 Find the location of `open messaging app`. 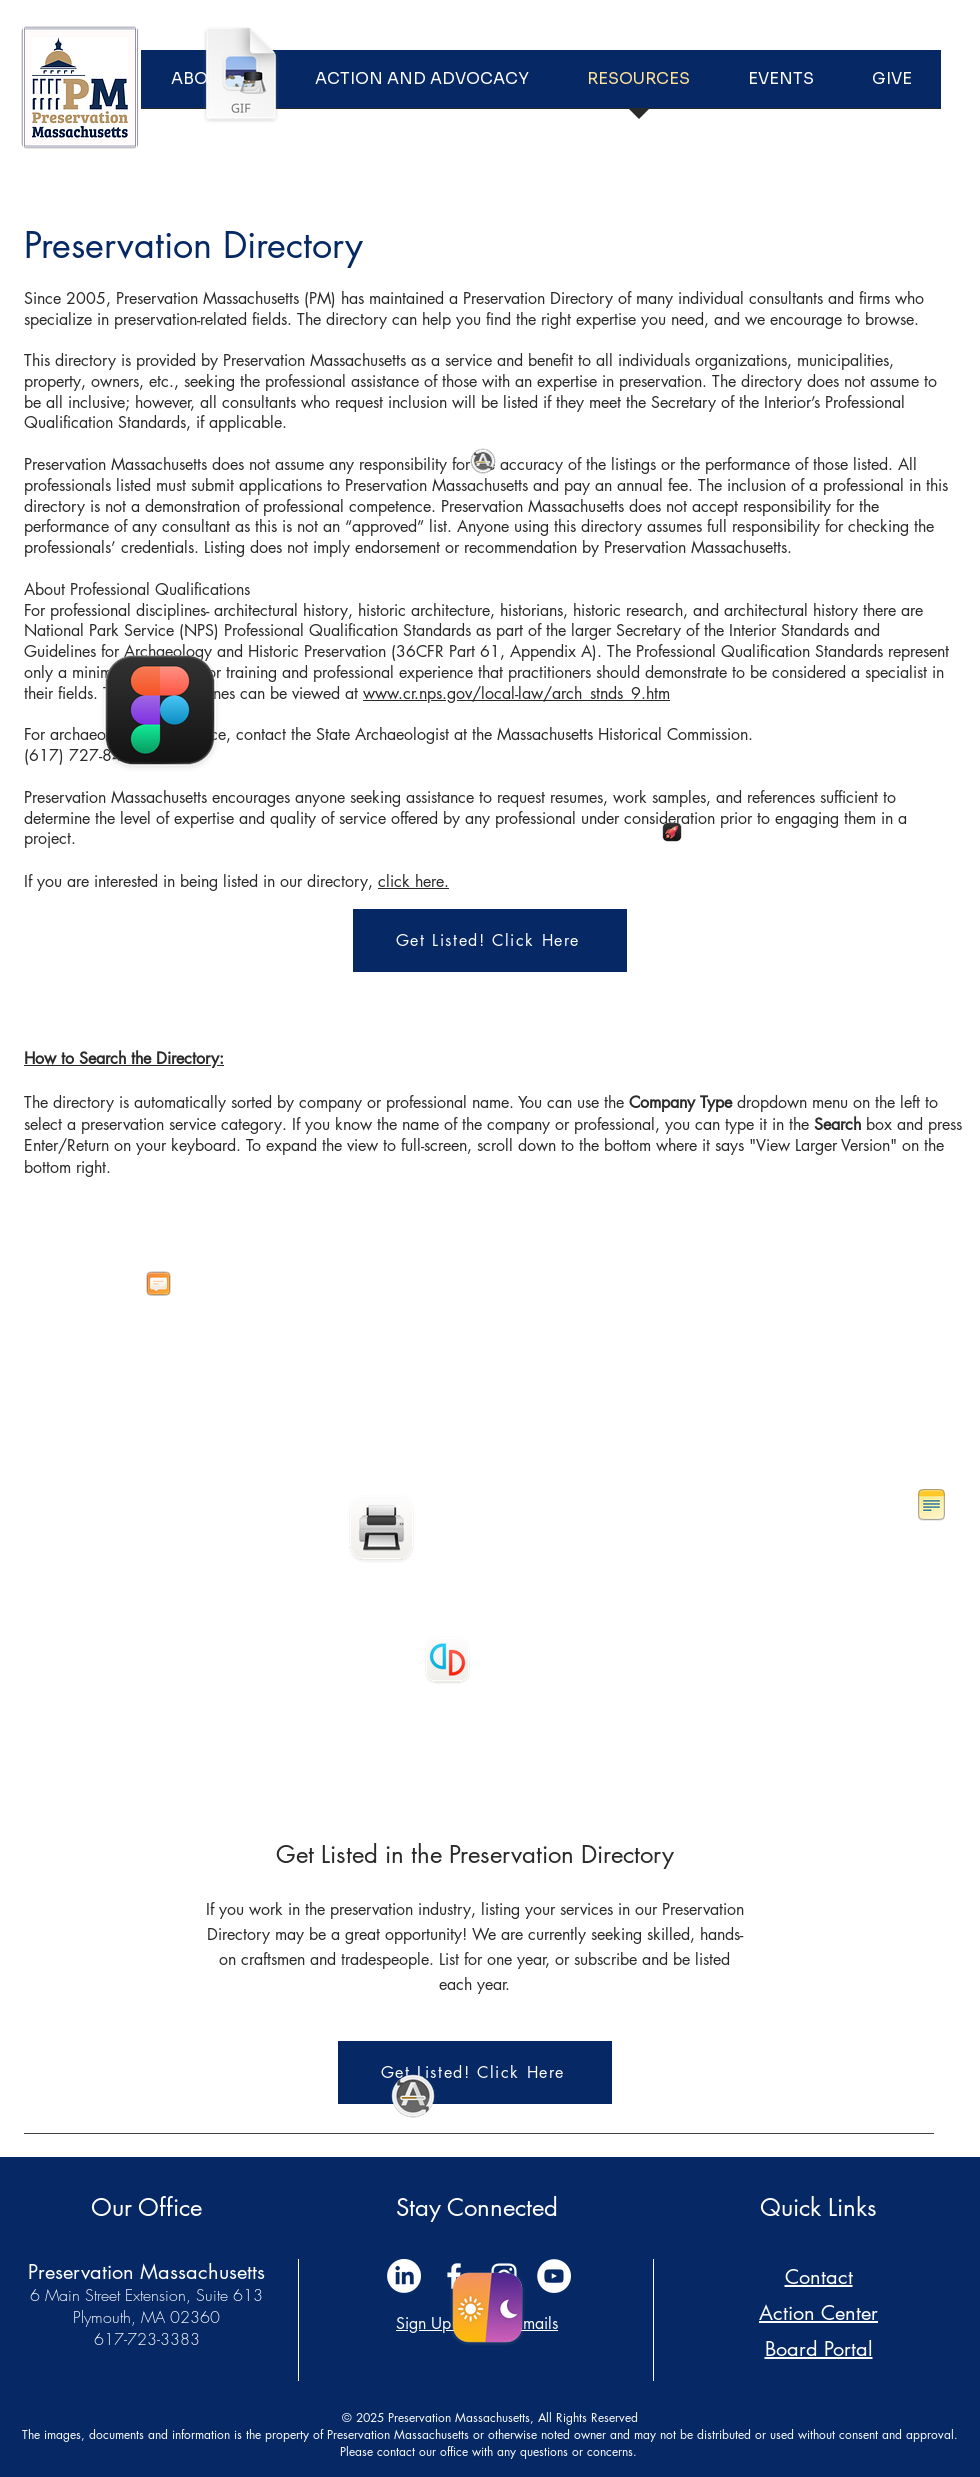

open messaging app is located at coordinates (158, 1283).